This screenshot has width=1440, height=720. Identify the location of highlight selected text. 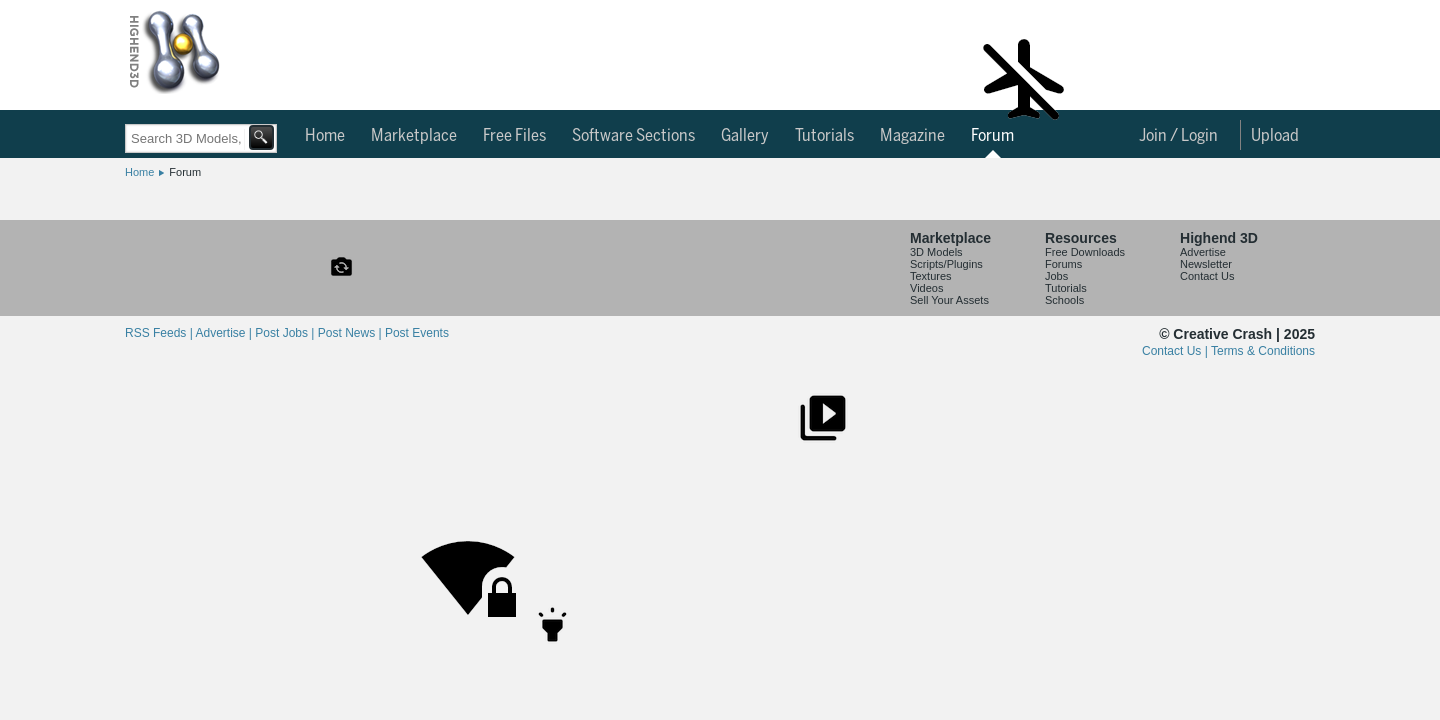
(552, 624).